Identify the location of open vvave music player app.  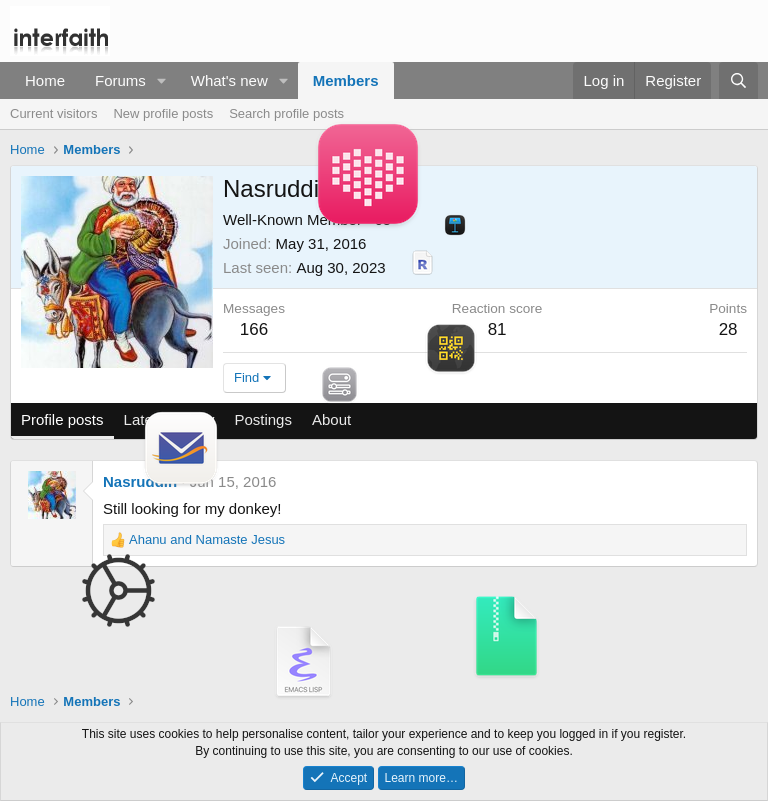
(368, 174).